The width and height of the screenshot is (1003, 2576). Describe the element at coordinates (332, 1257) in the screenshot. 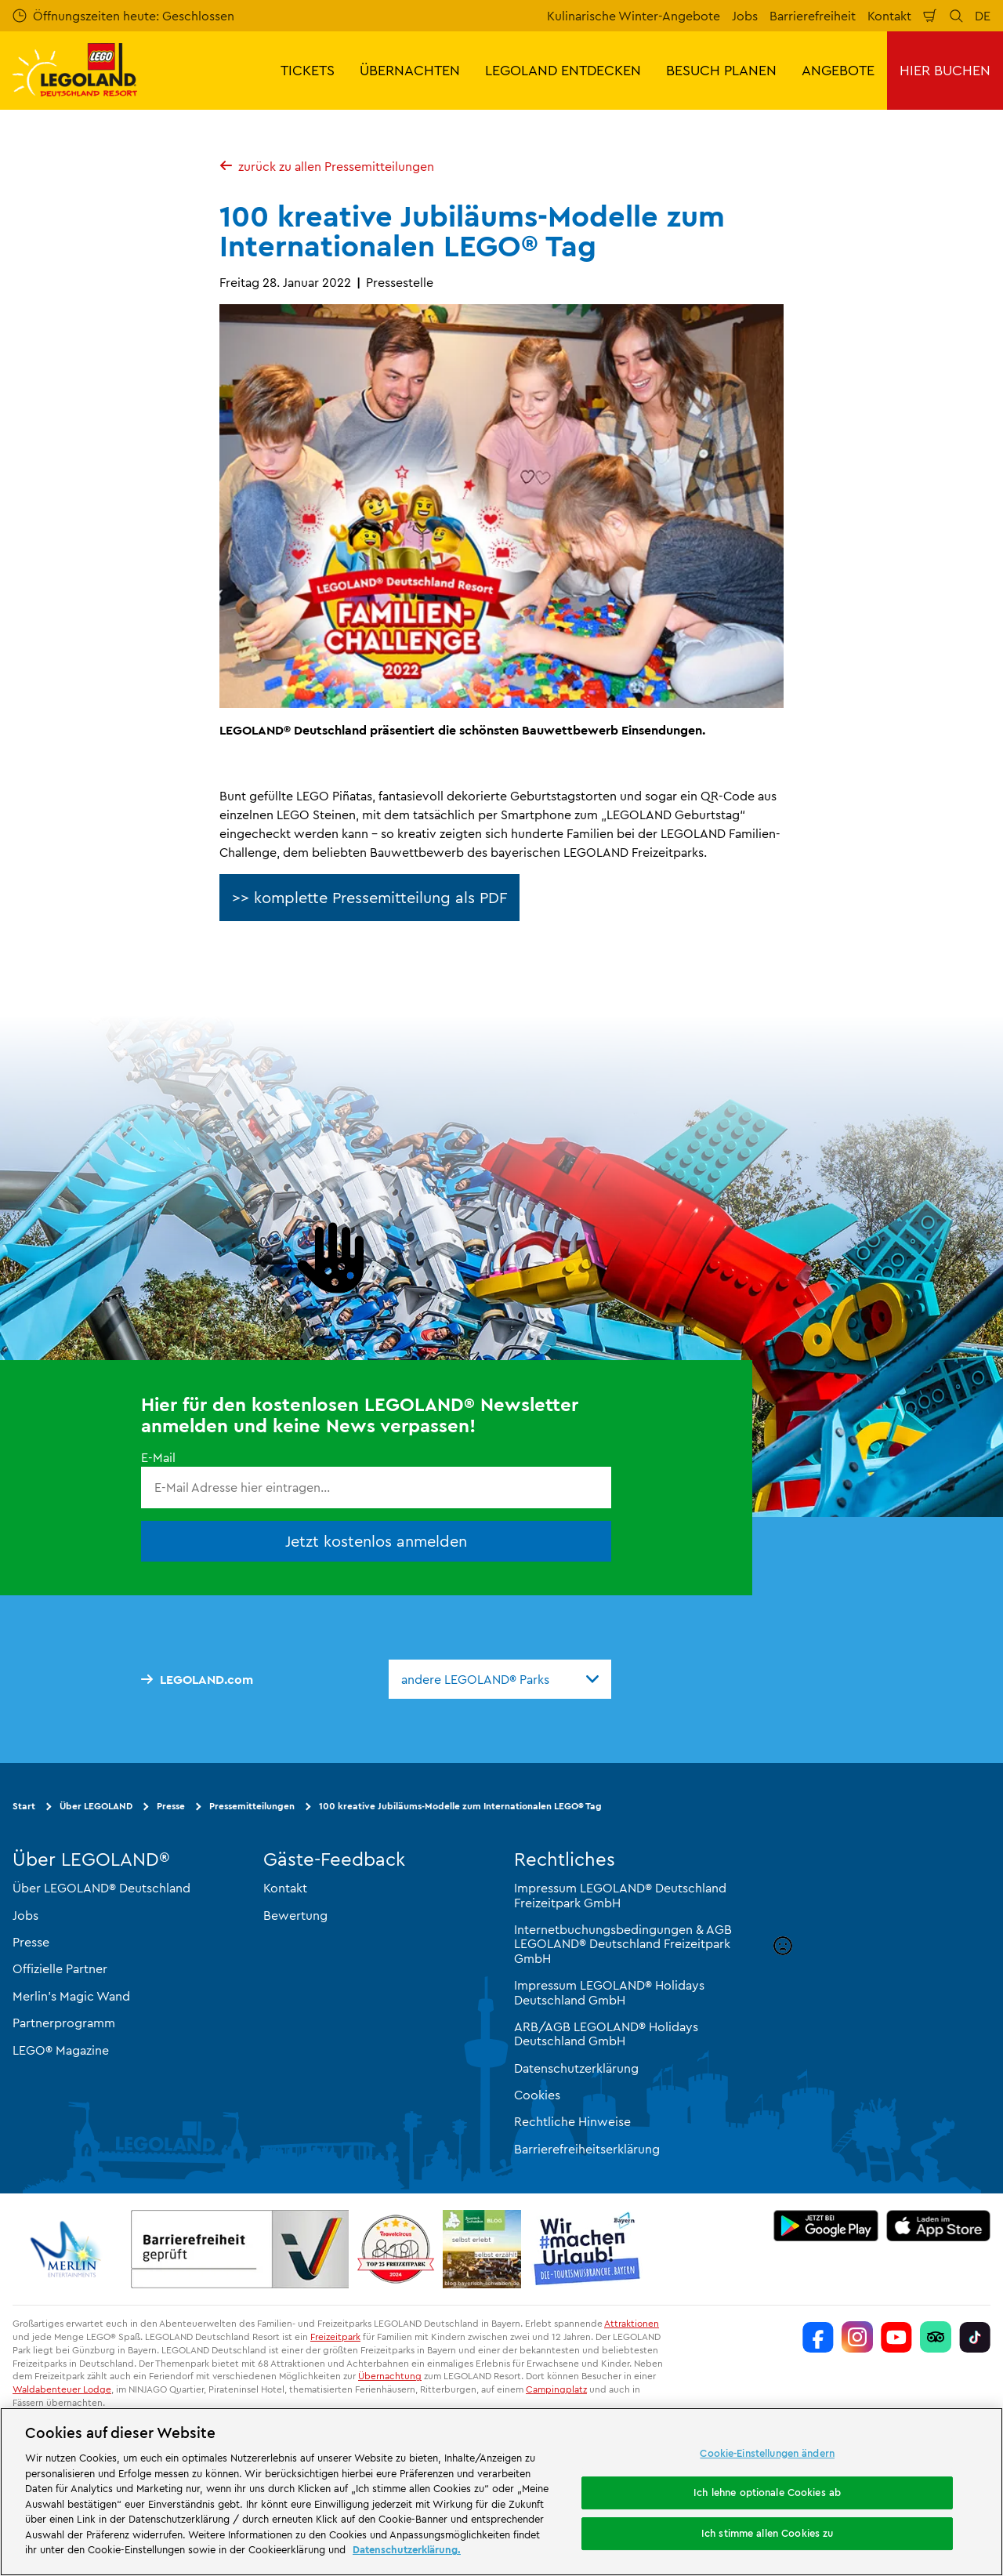

I see `indicates allergy information or warnings` at that location.